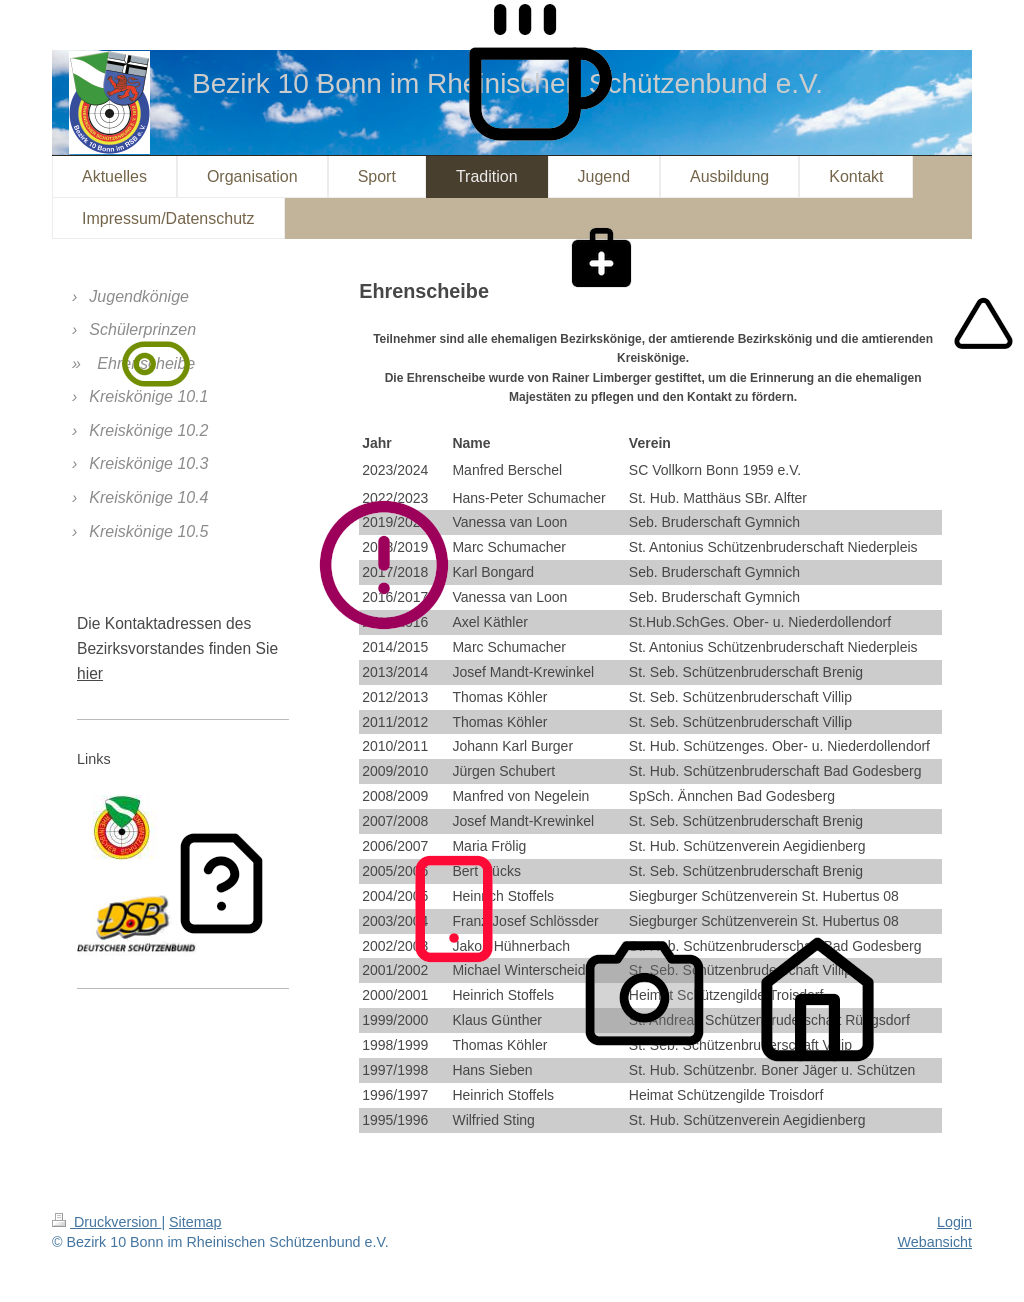 The width and height of the screenshot is (1024, 1302). Describe the element at coordinates (601, 257) in the screenshot. I see `access medical or health services` at that location.